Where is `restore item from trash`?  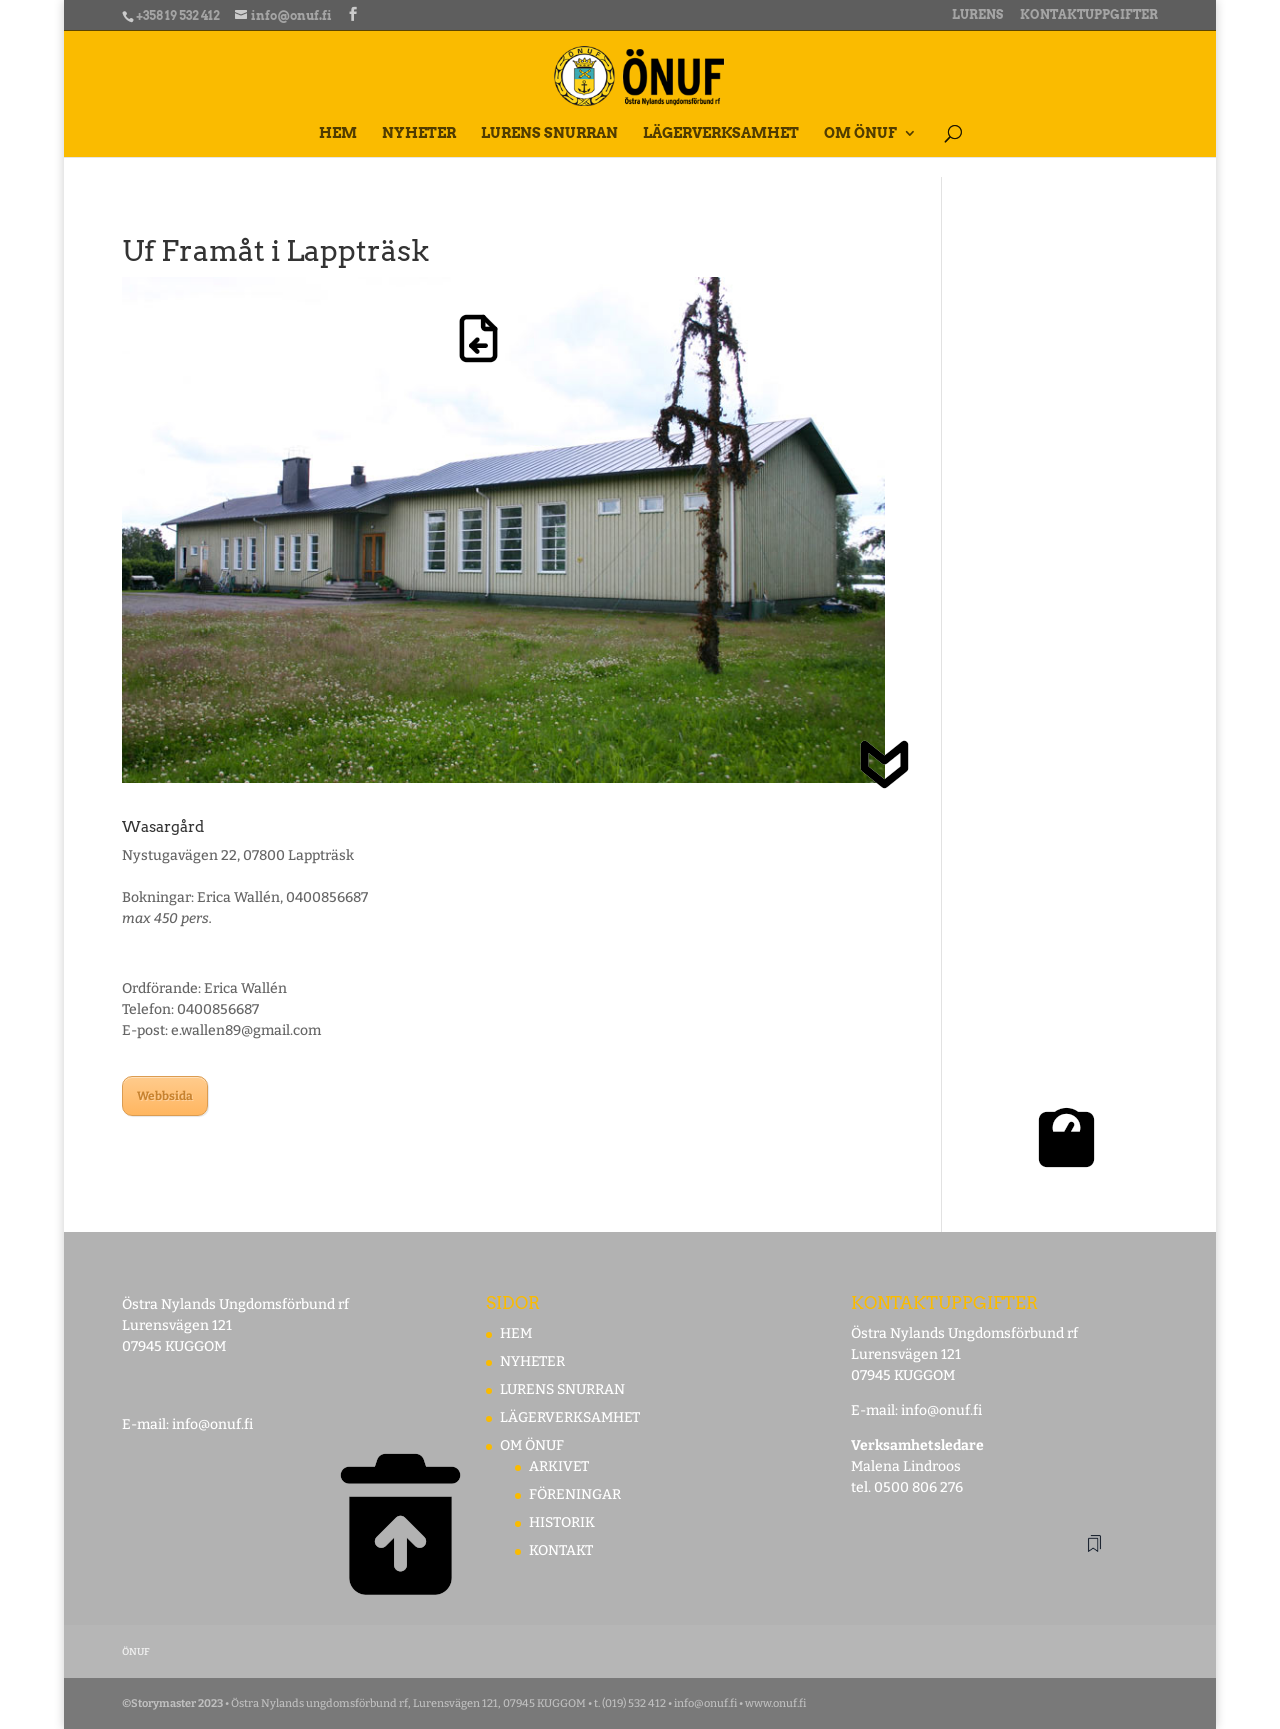
restore item from trash is located at coordinates (400, 1526).